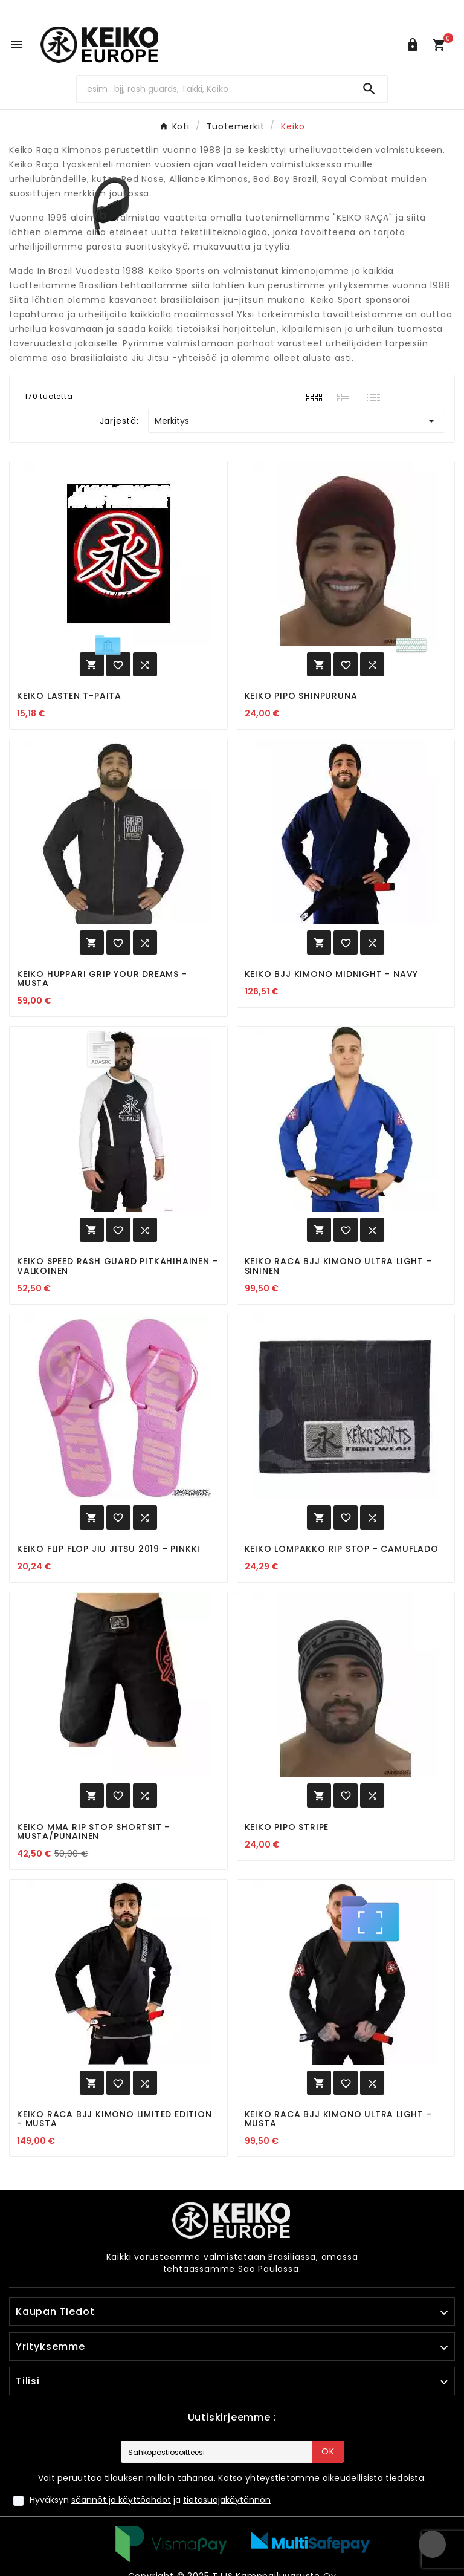 The image size is (464, 2576). I want to click on access the system library folder, so click(108, 644).